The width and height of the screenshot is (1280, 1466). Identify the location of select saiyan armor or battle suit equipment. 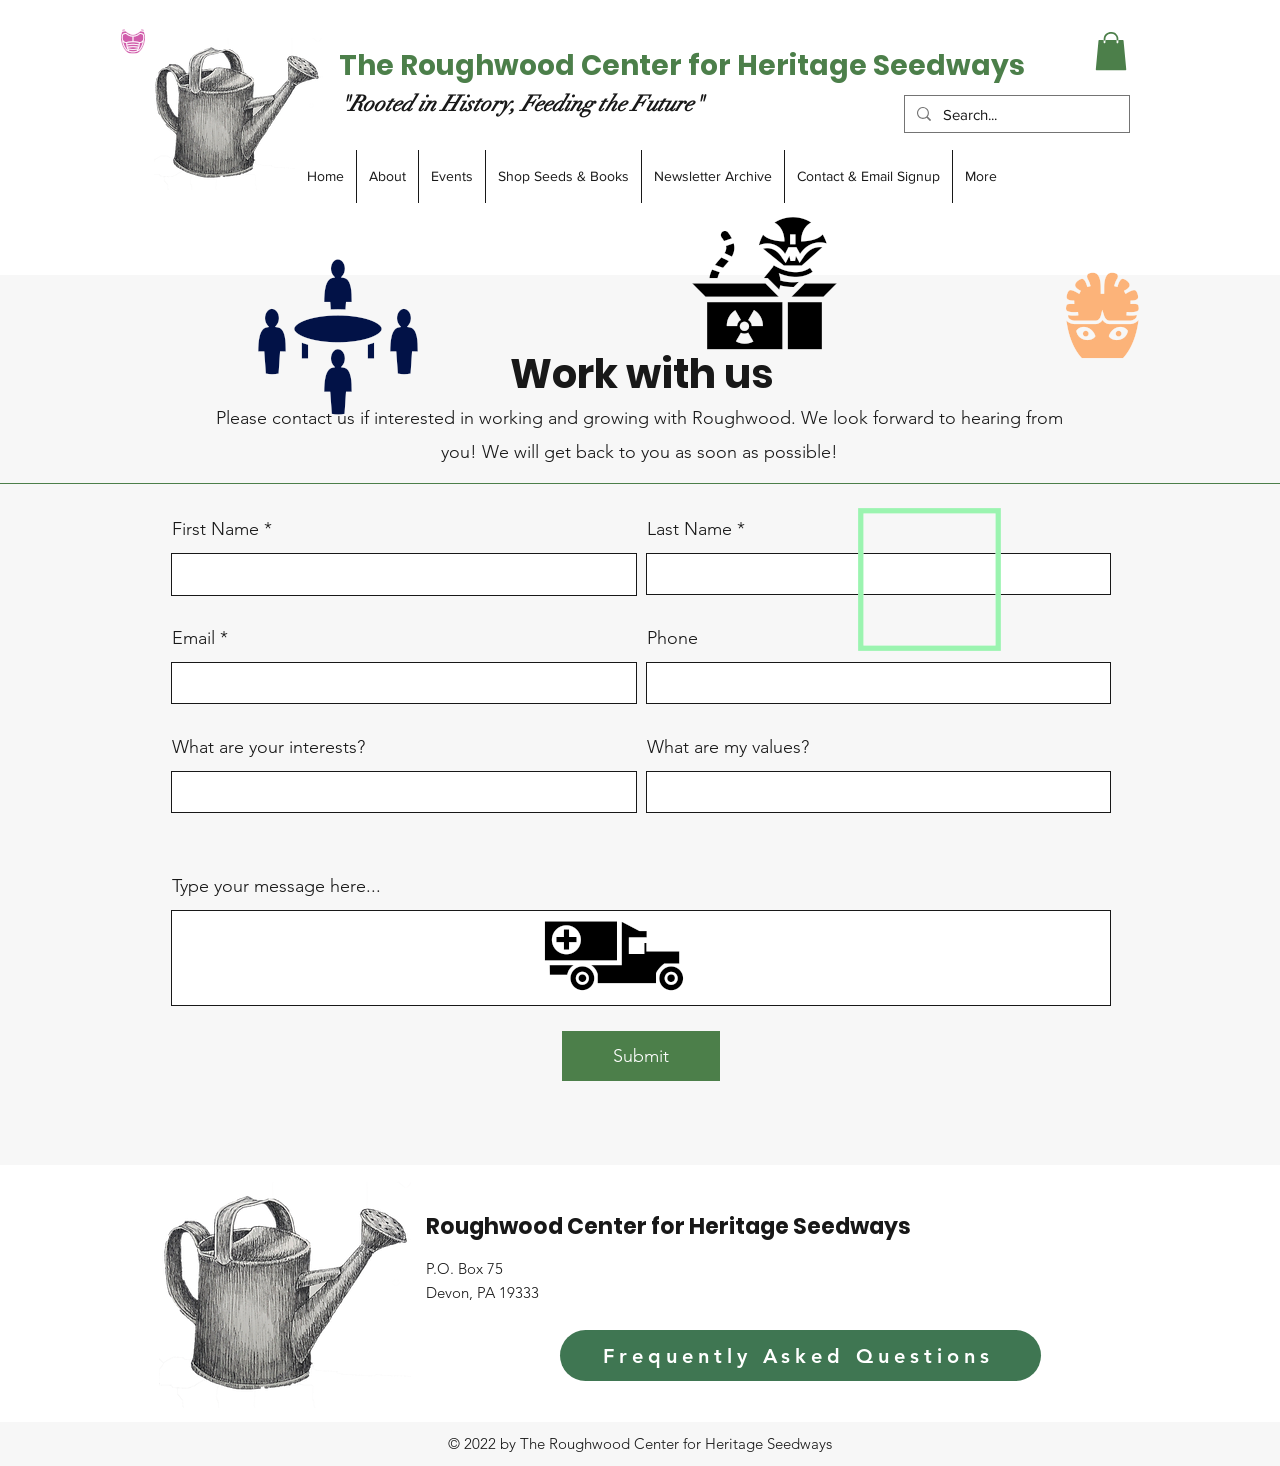
(133, 41).